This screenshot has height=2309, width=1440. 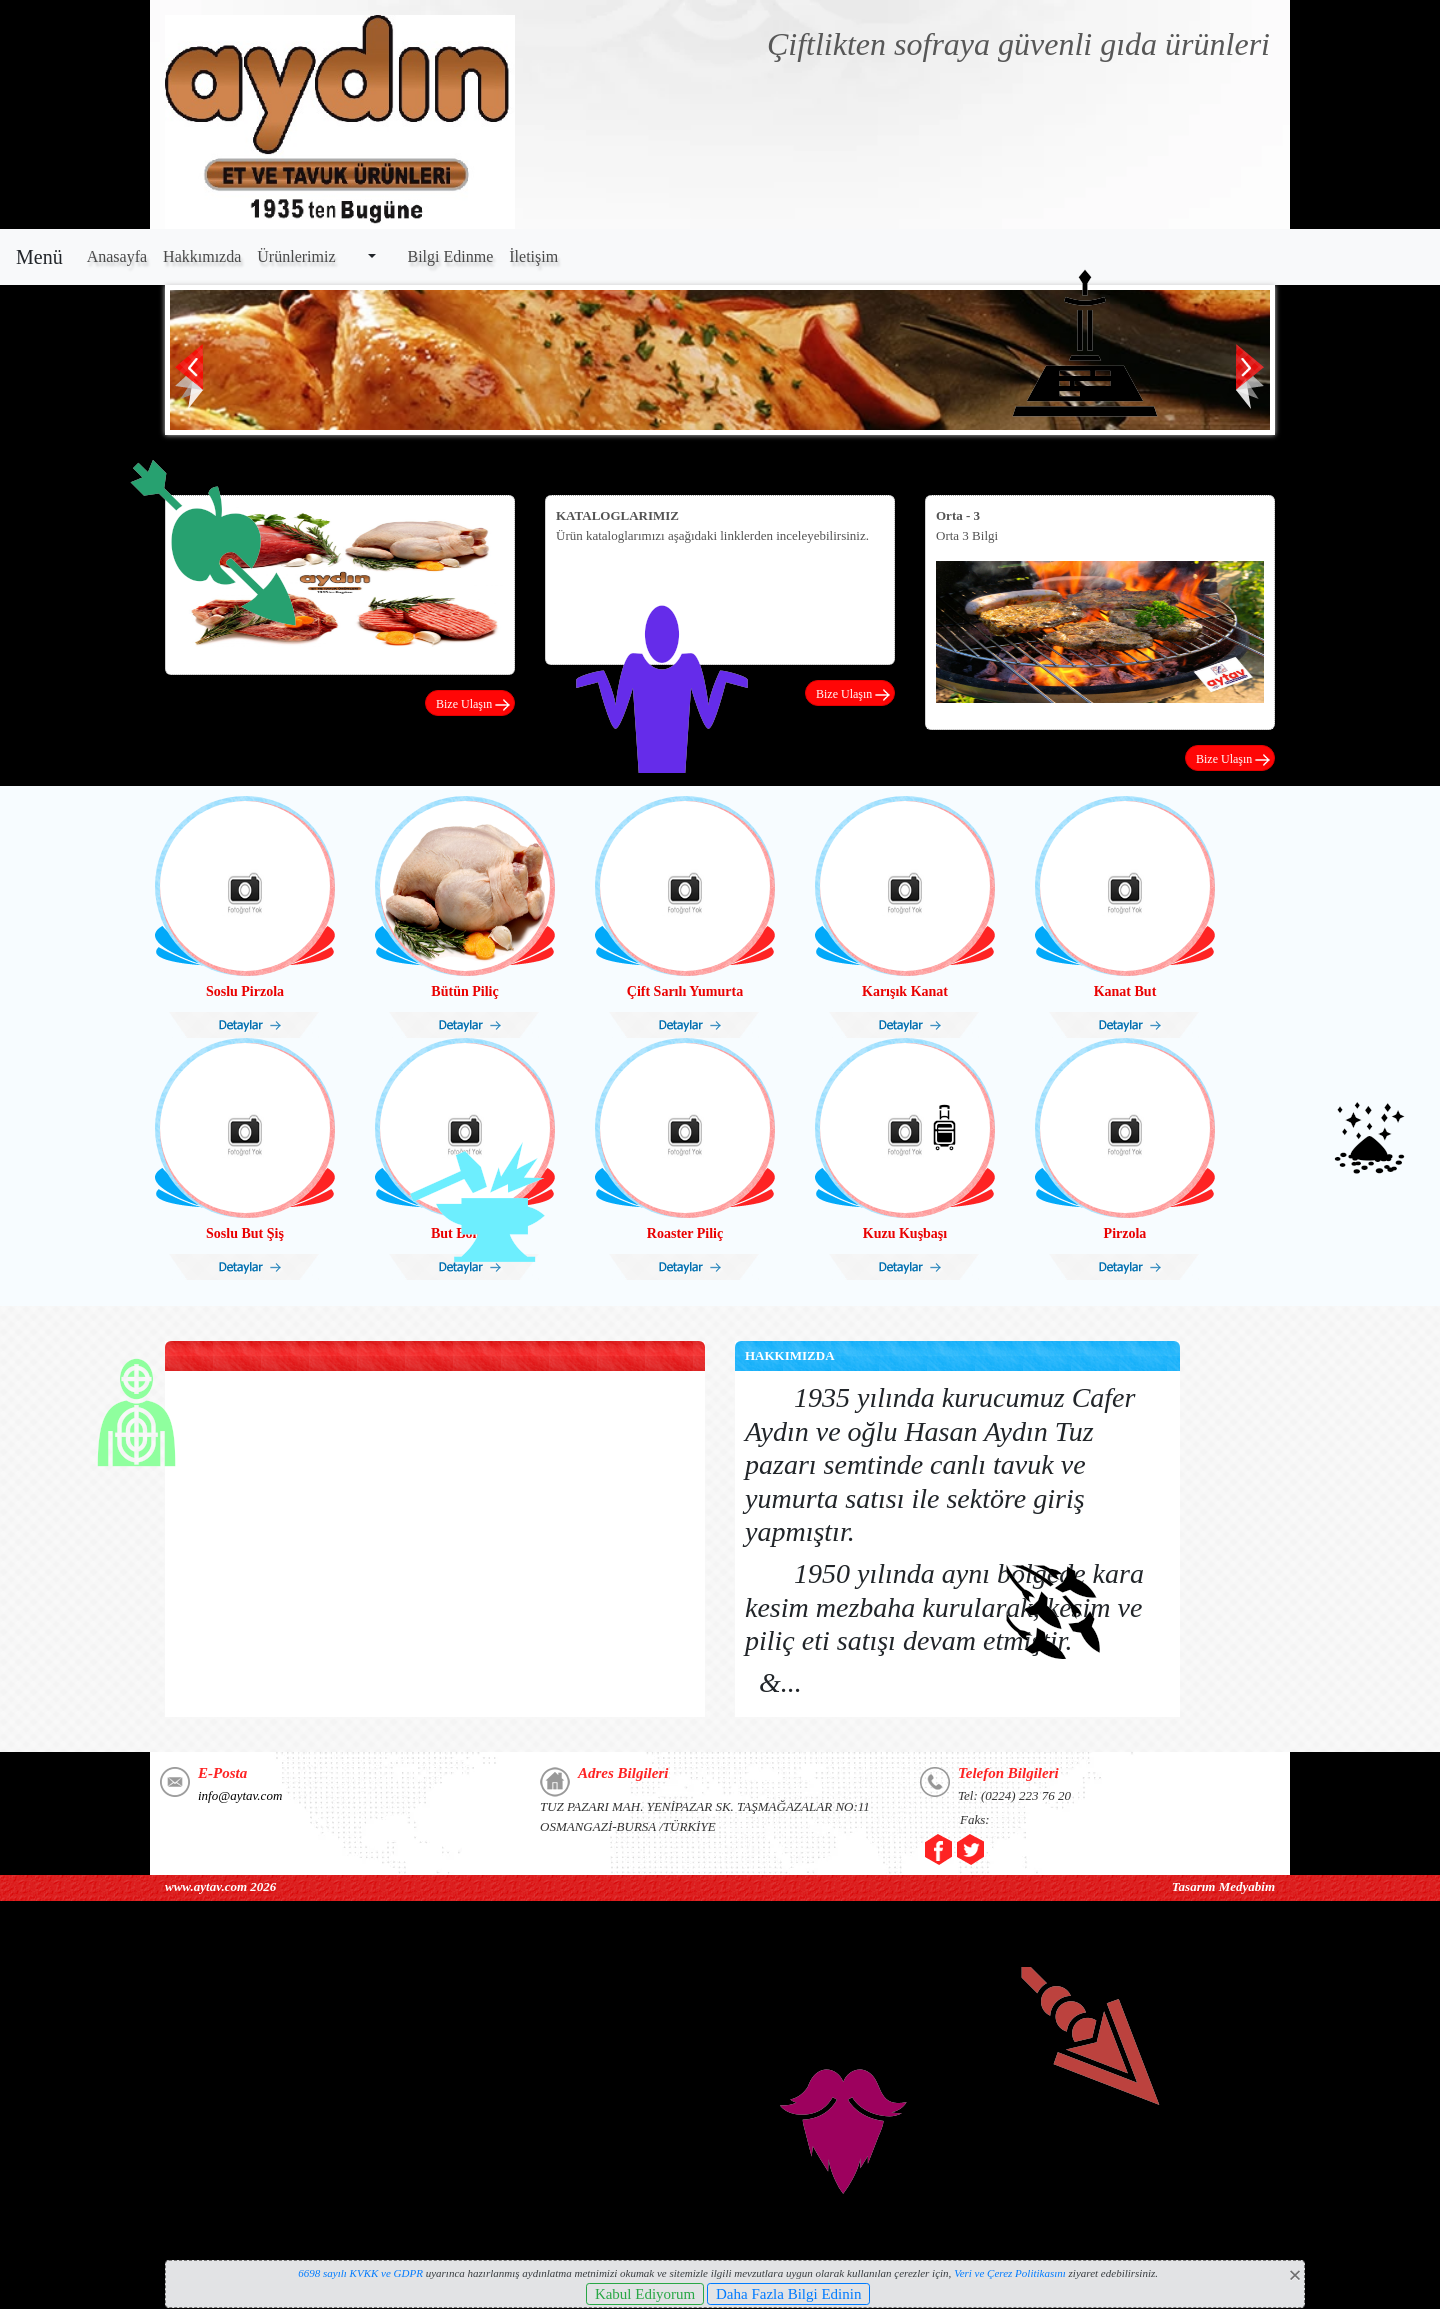 I want to click on select arrow or projectile type in archery game, so click(x=1090, y=2035).